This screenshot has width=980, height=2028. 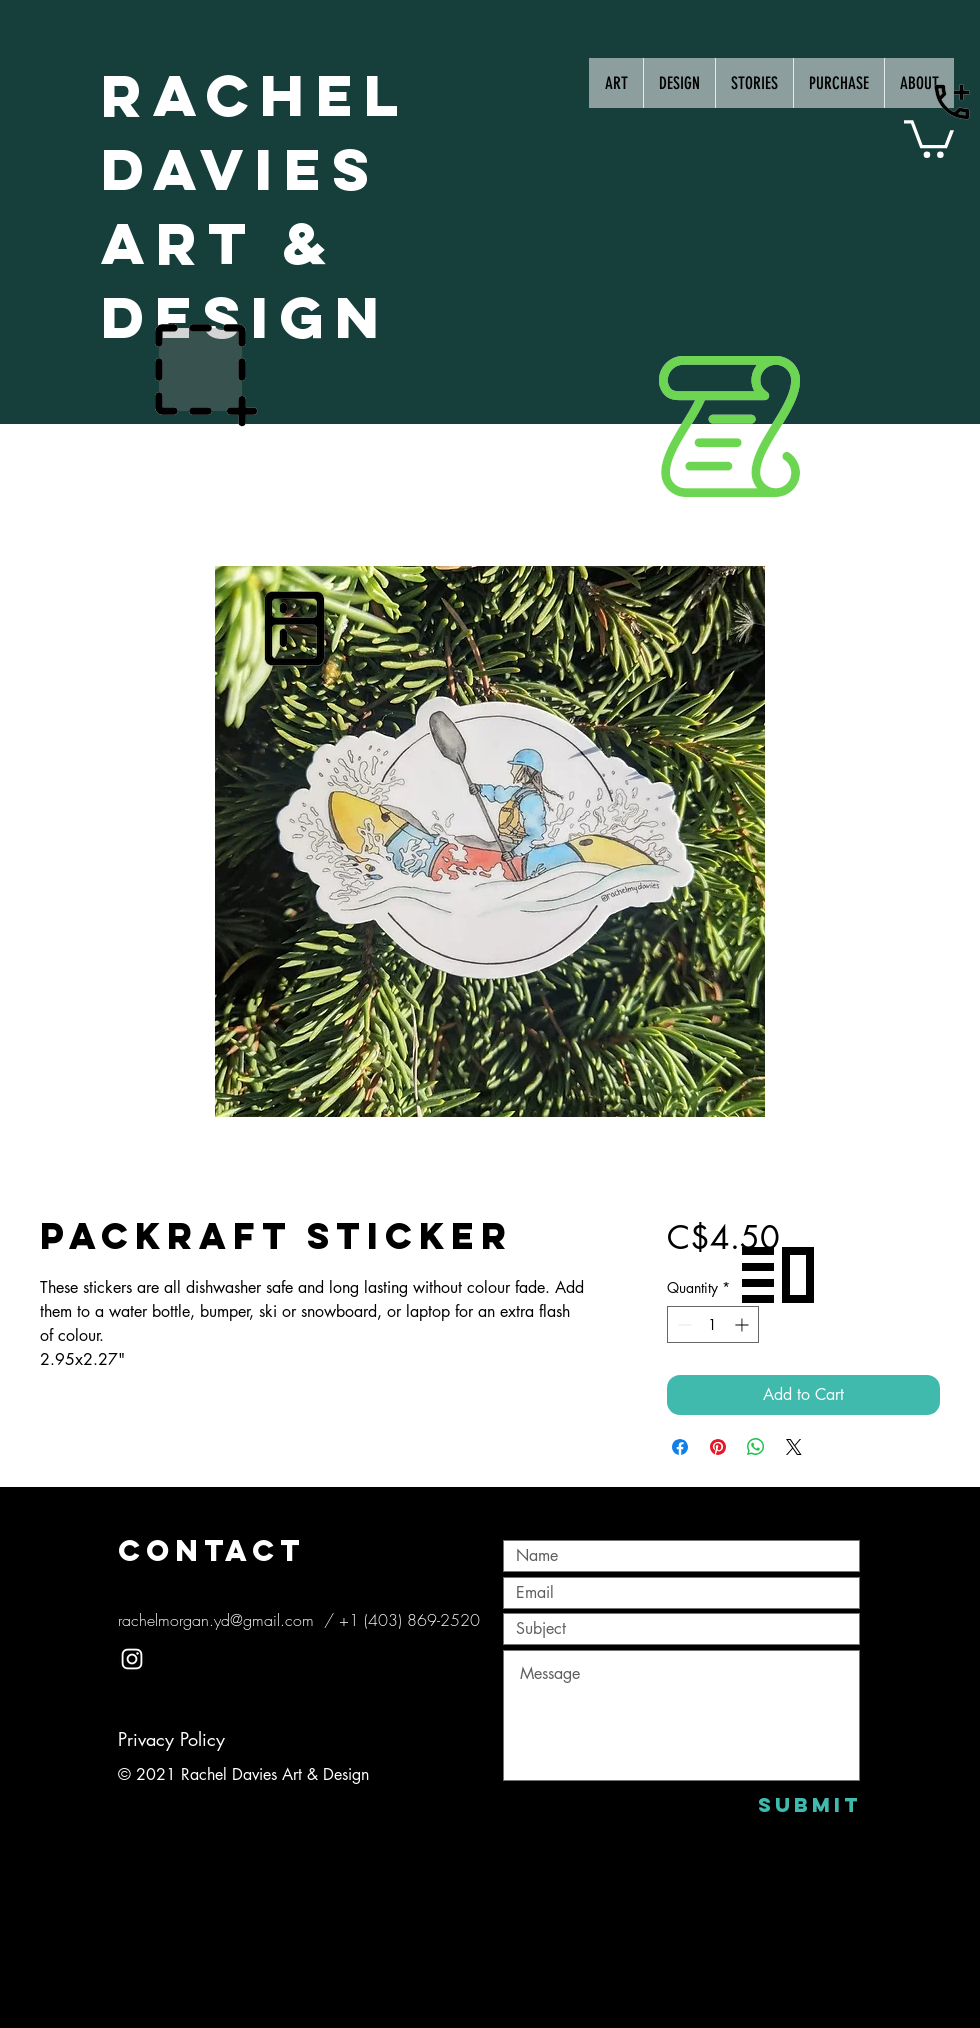 I want to click on access kitchen appliance controls, so click(x=294, y=628).